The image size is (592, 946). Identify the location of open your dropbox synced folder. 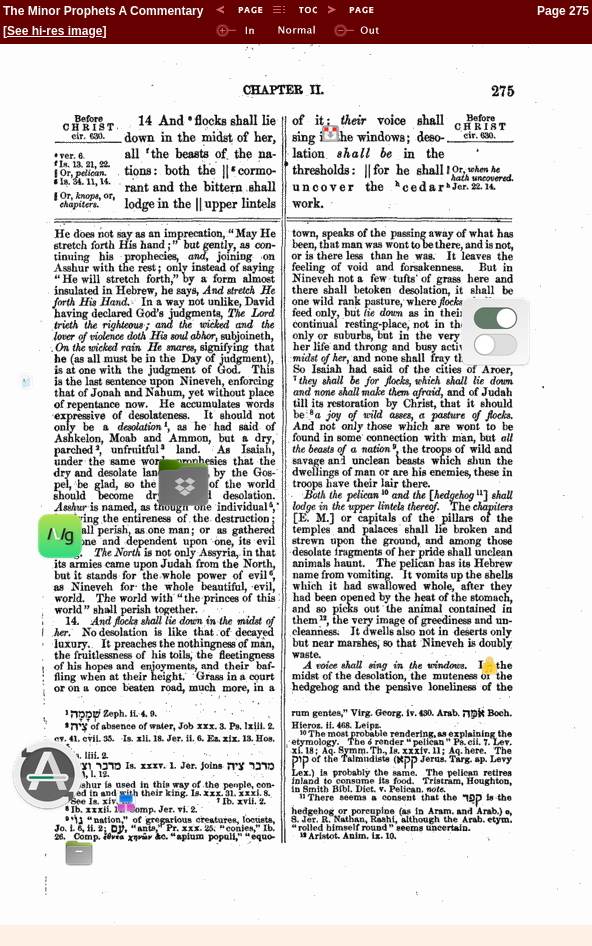
(183, 482).